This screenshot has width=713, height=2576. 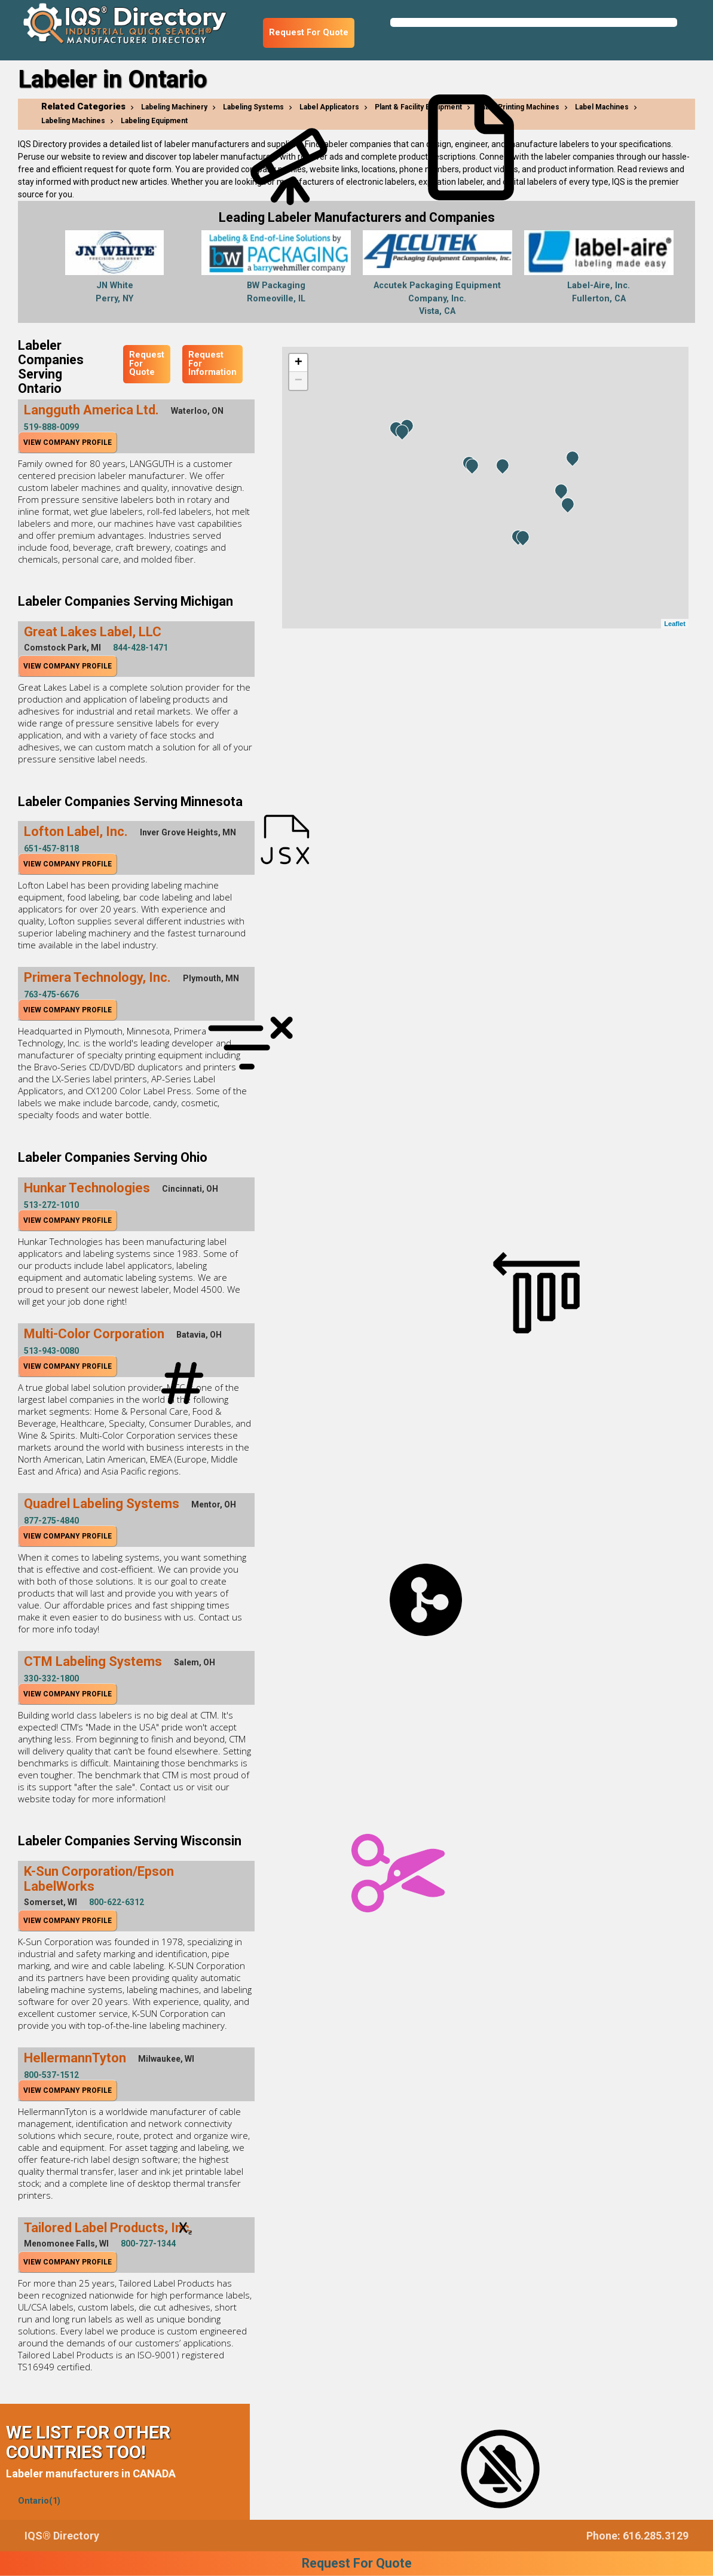 What do you see at coordinates (467, 147) in the screenshot?
I see `view or open a file` at bounding box center [467, 147].